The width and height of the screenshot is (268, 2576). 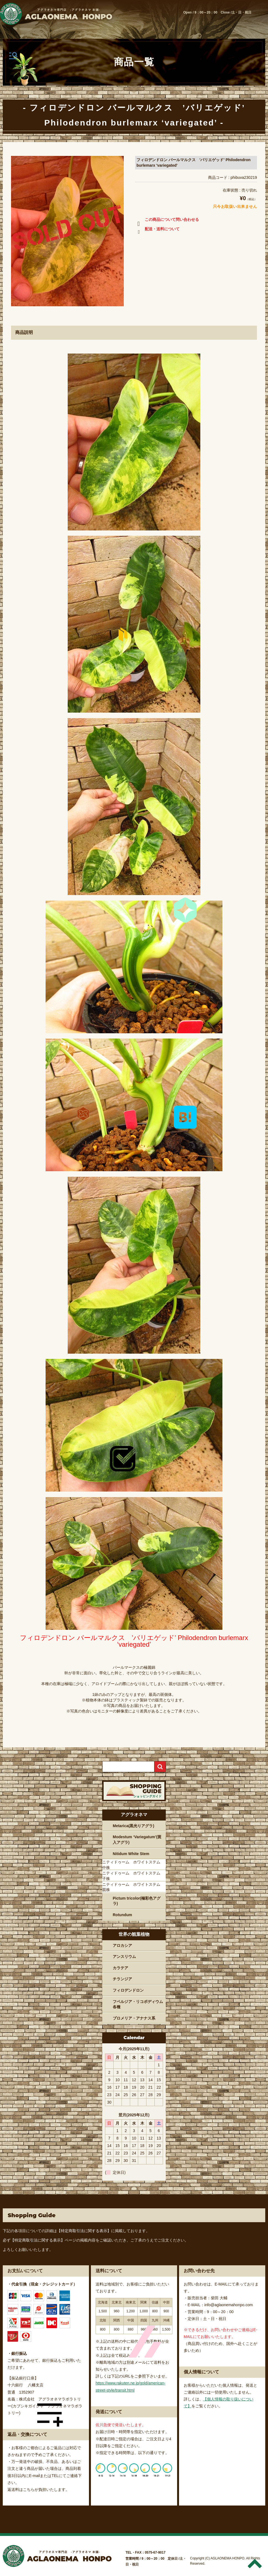 What do you see at coordinates (83, 1114) in the screenshot?
I see `preact javascript library logo` at bounding box center [83, 1114].